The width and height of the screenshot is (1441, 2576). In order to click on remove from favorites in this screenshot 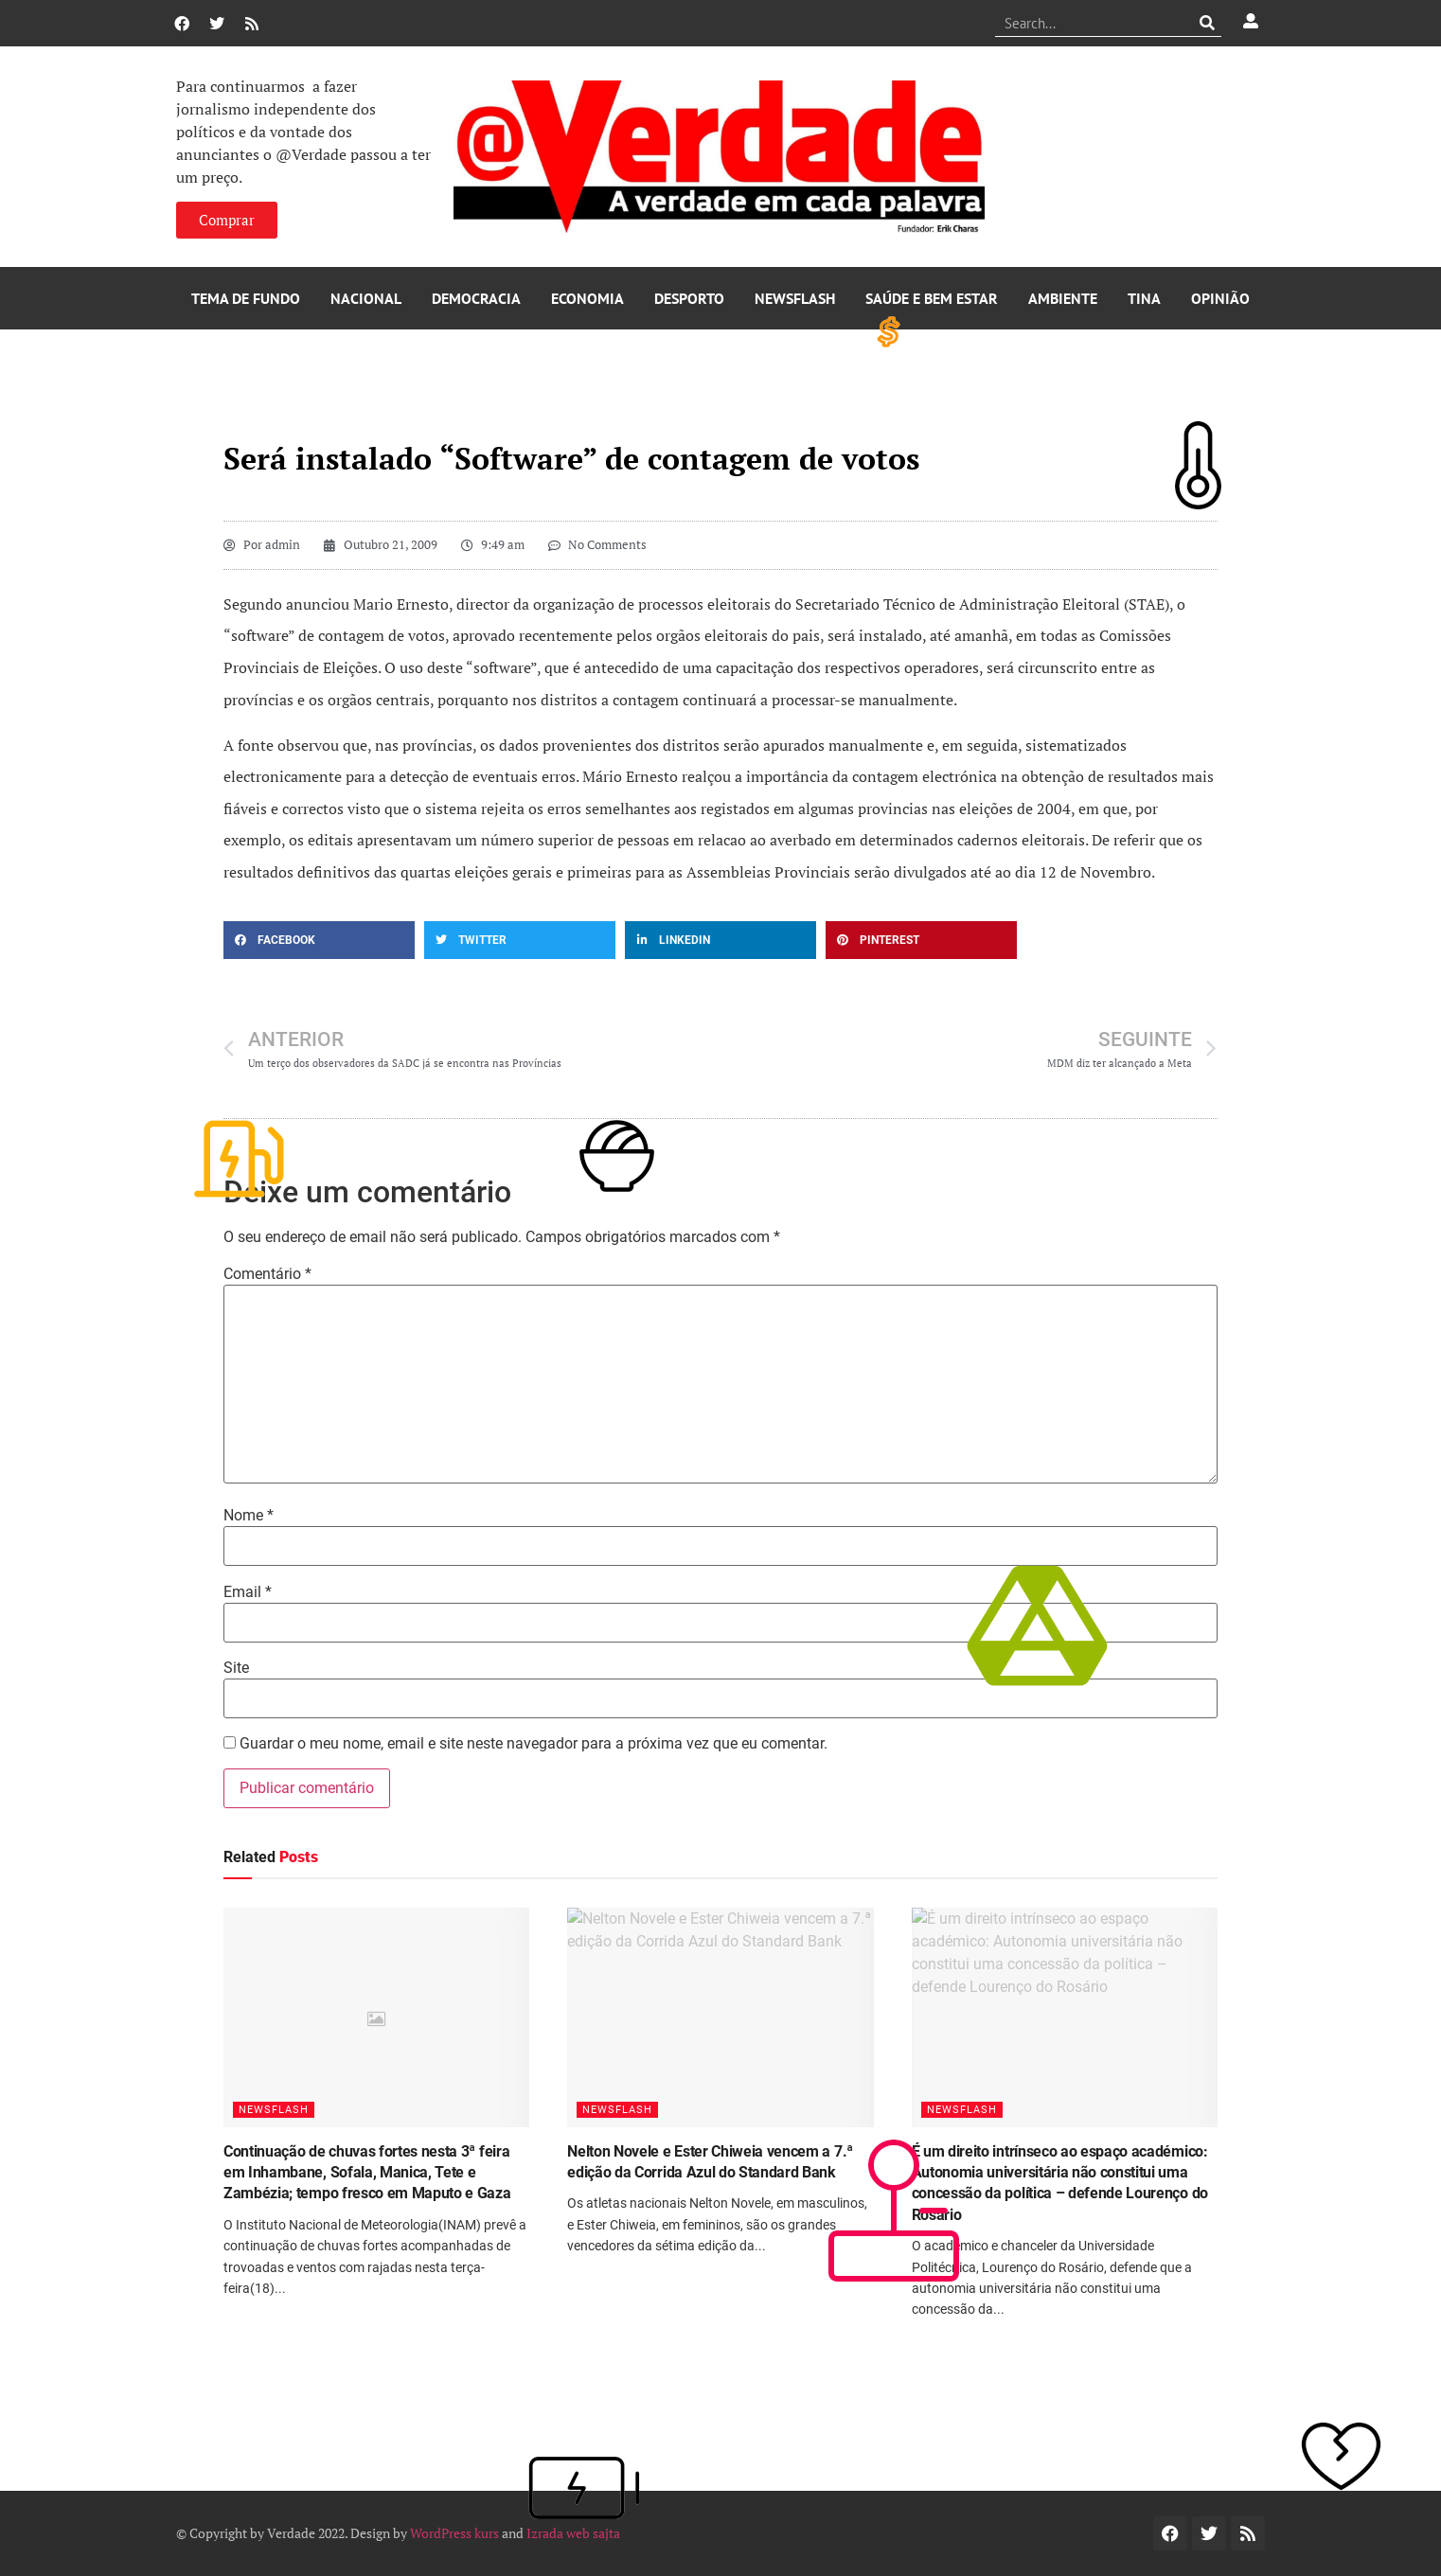, I will do `click(1341, 2453)`.